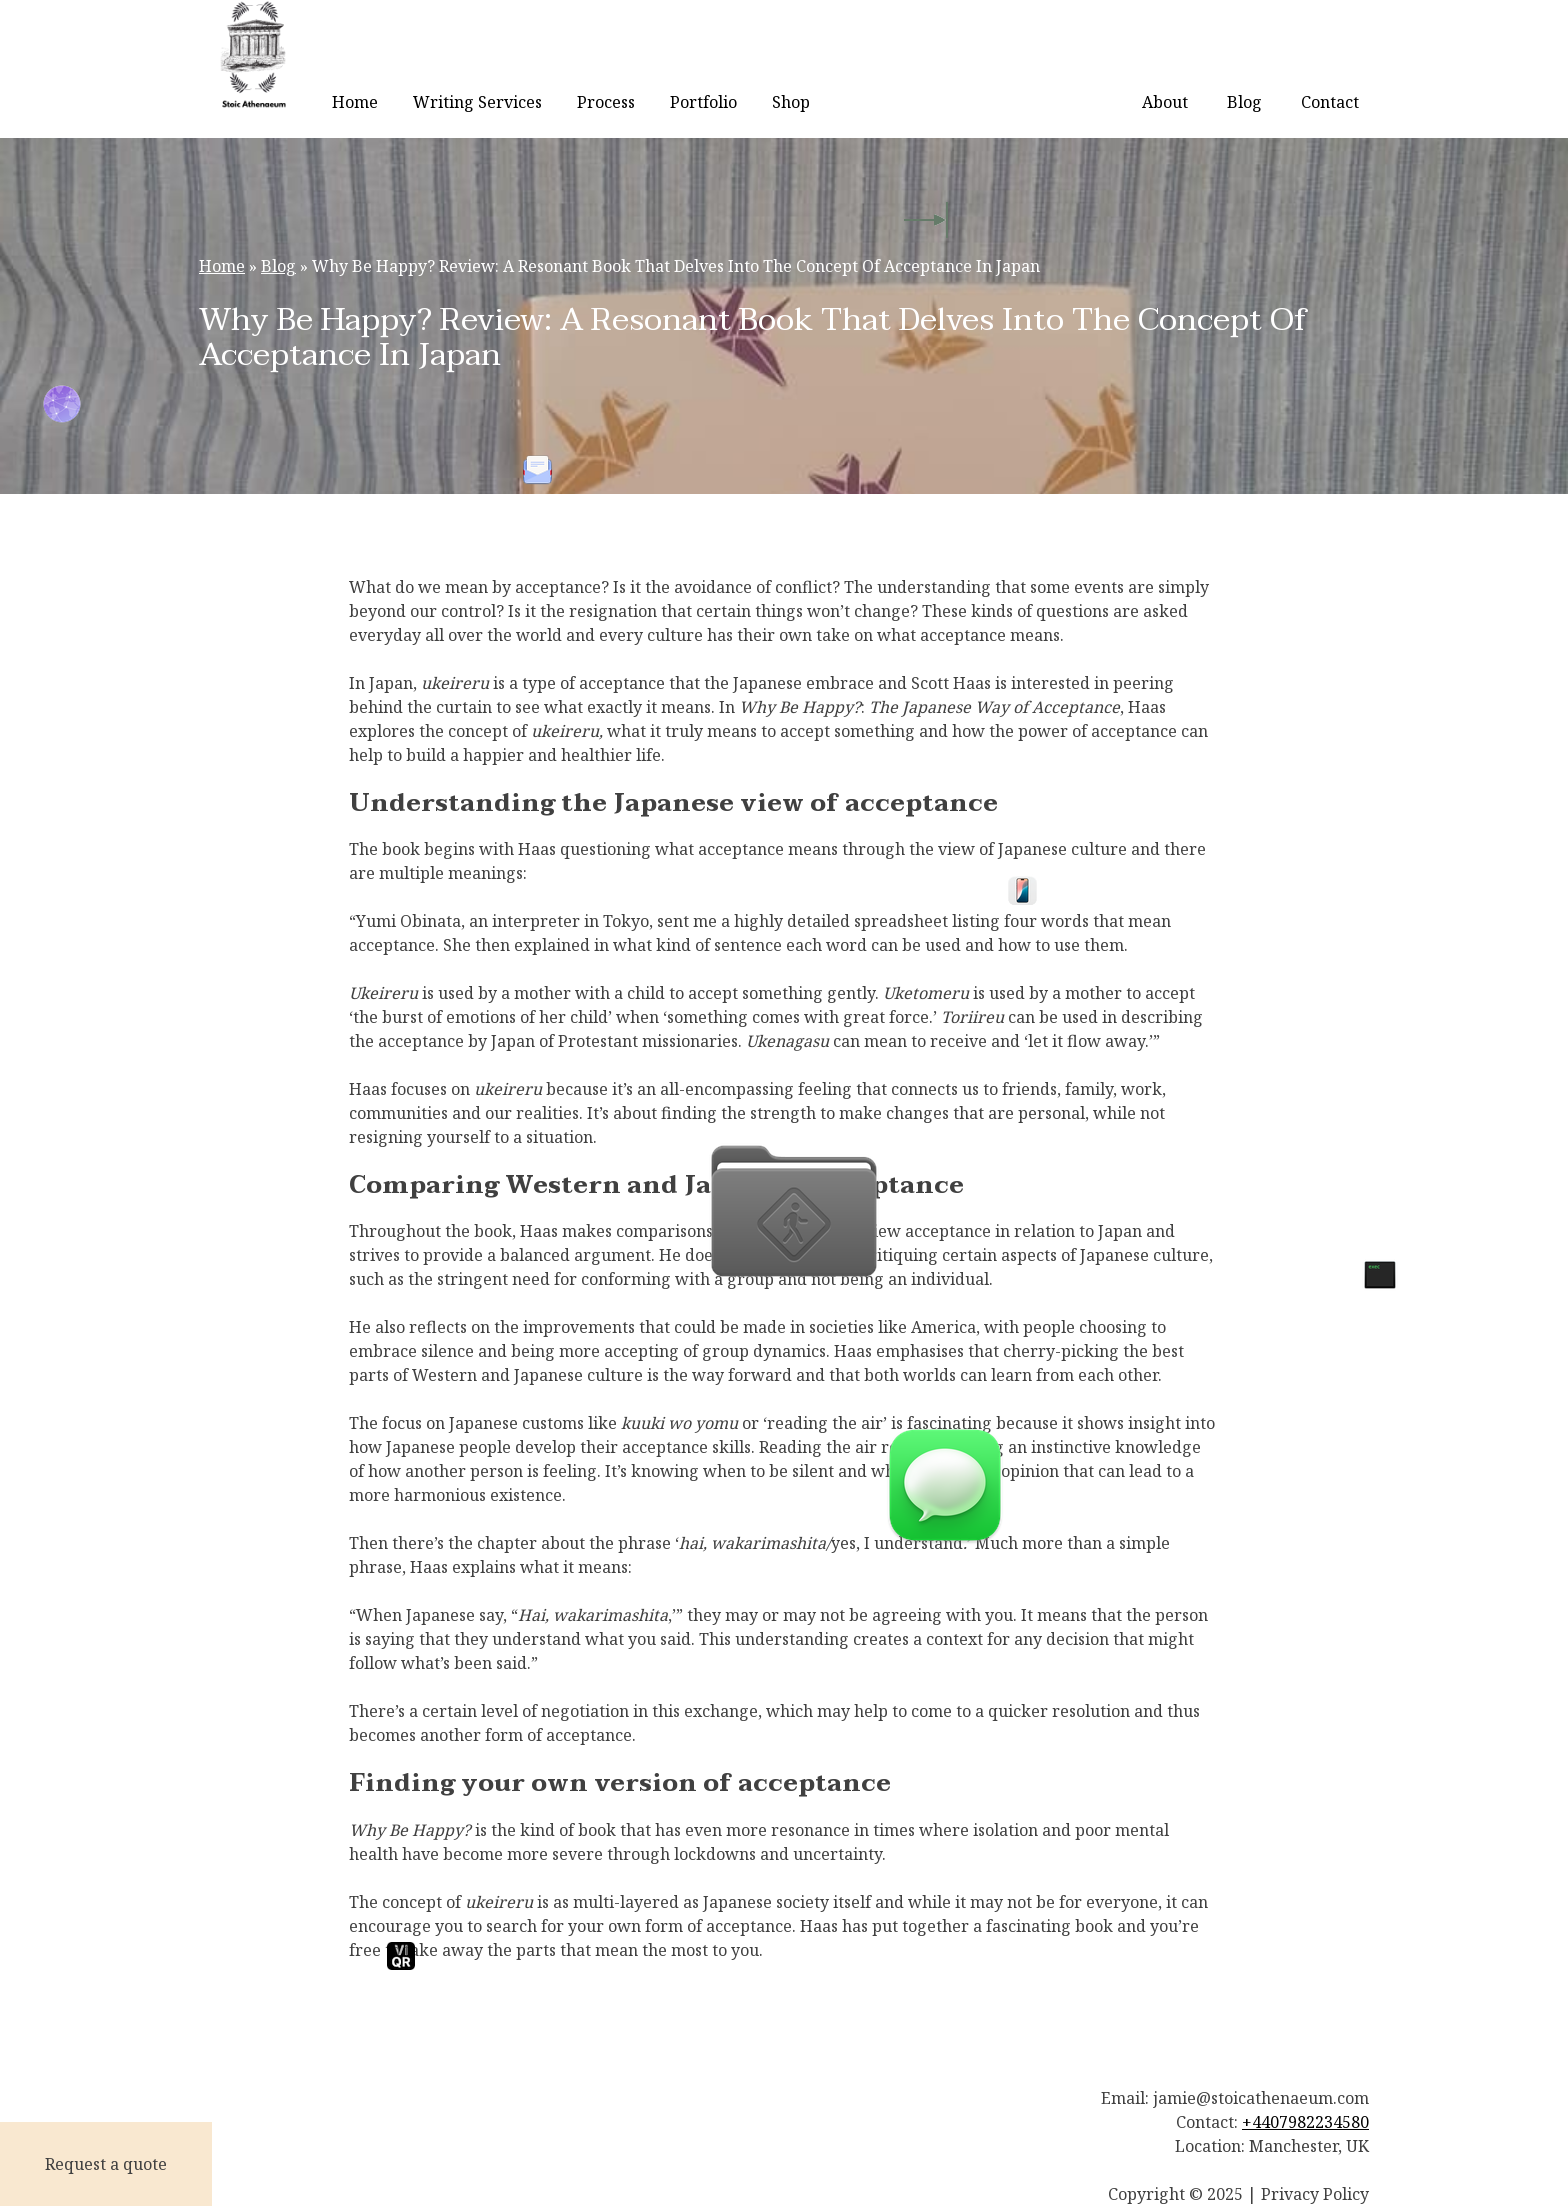  Describe the element at coordinates (62, 404) in the screenshot. I see `access network and connectivity settings` at that location.